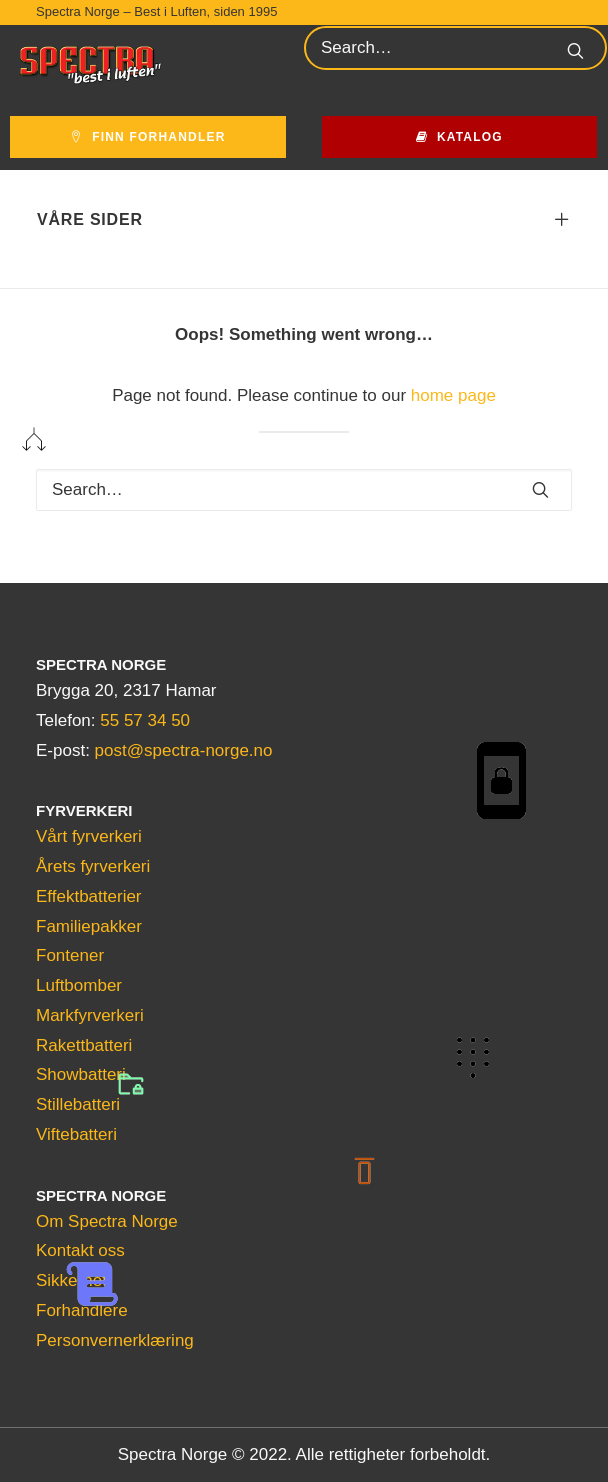 The height and width of the screenshot is (1482, 608). I want to click on align element to top edge, so click(364, 1170).